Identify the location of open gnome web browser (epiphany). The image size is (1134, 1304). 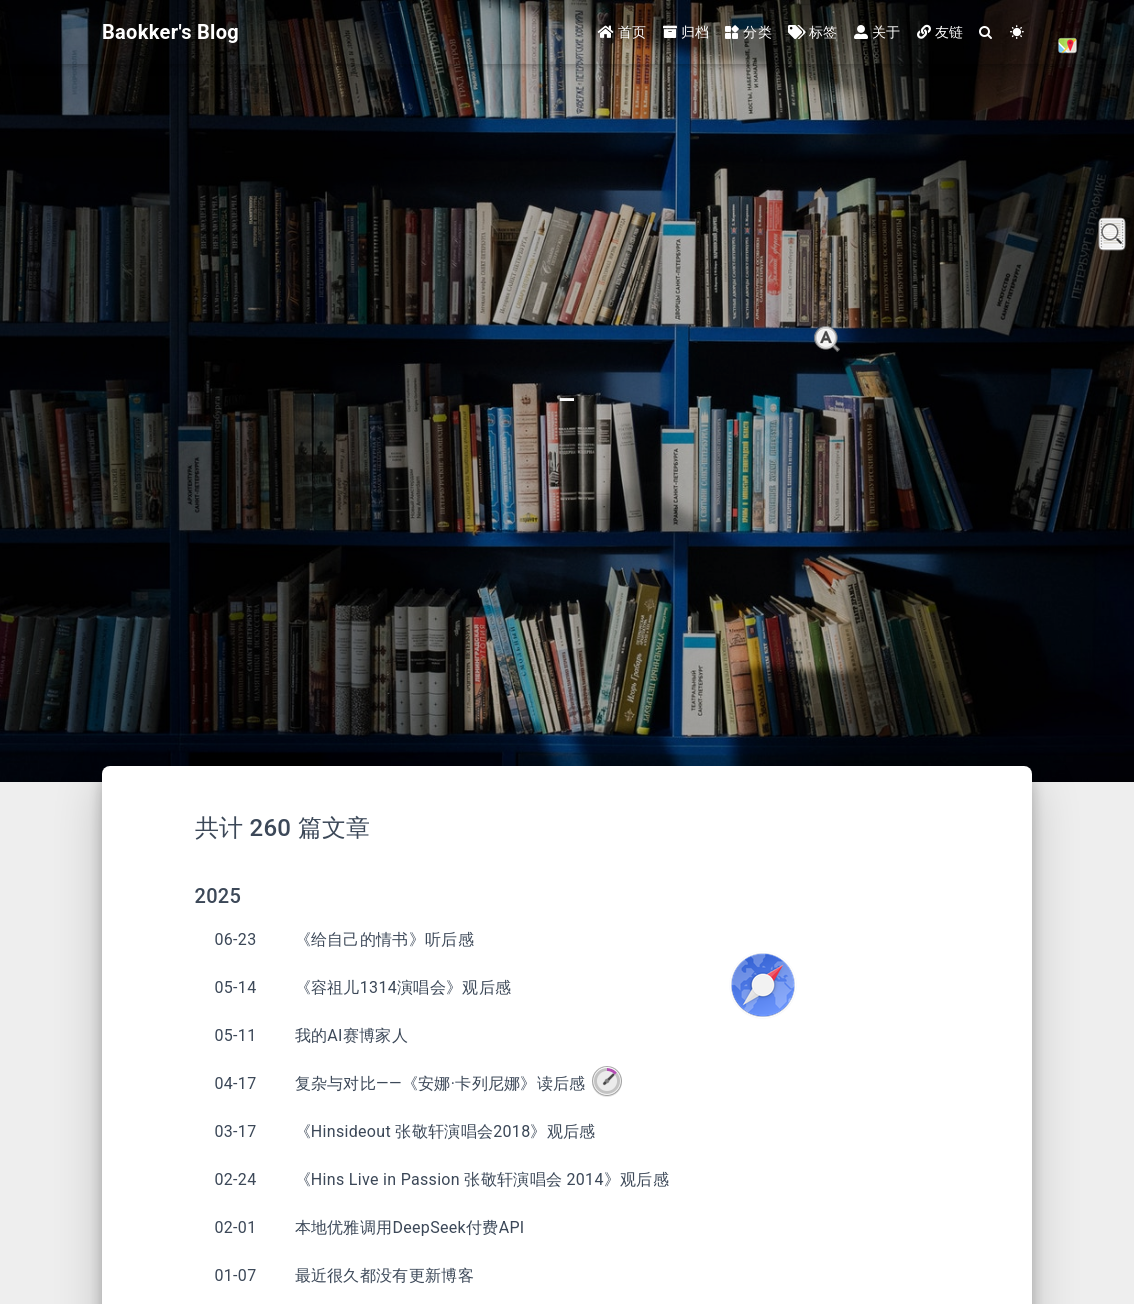
(763, 985).